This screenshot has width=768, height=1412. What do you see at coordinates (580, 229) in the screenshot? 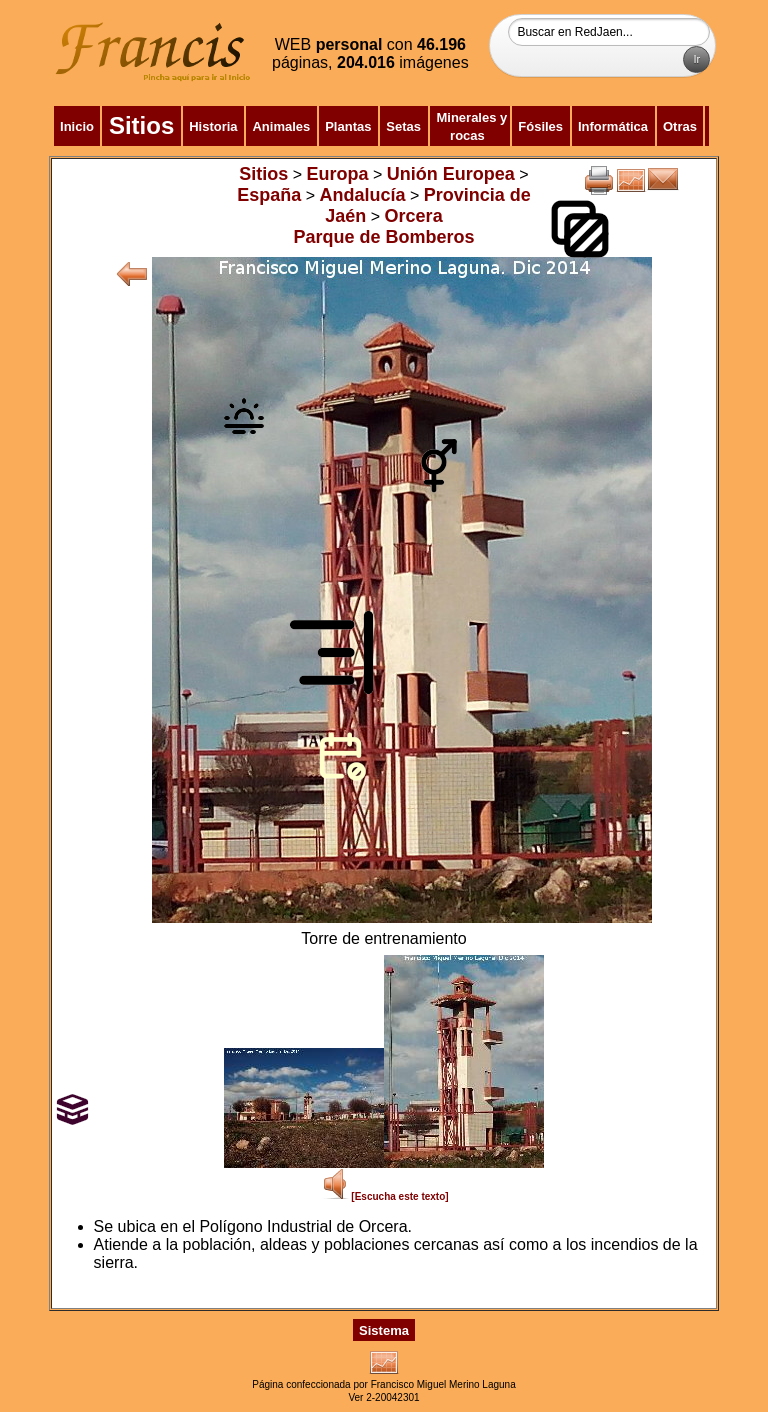
I see `select multiple items or objects` at bounding box center [580, 229].